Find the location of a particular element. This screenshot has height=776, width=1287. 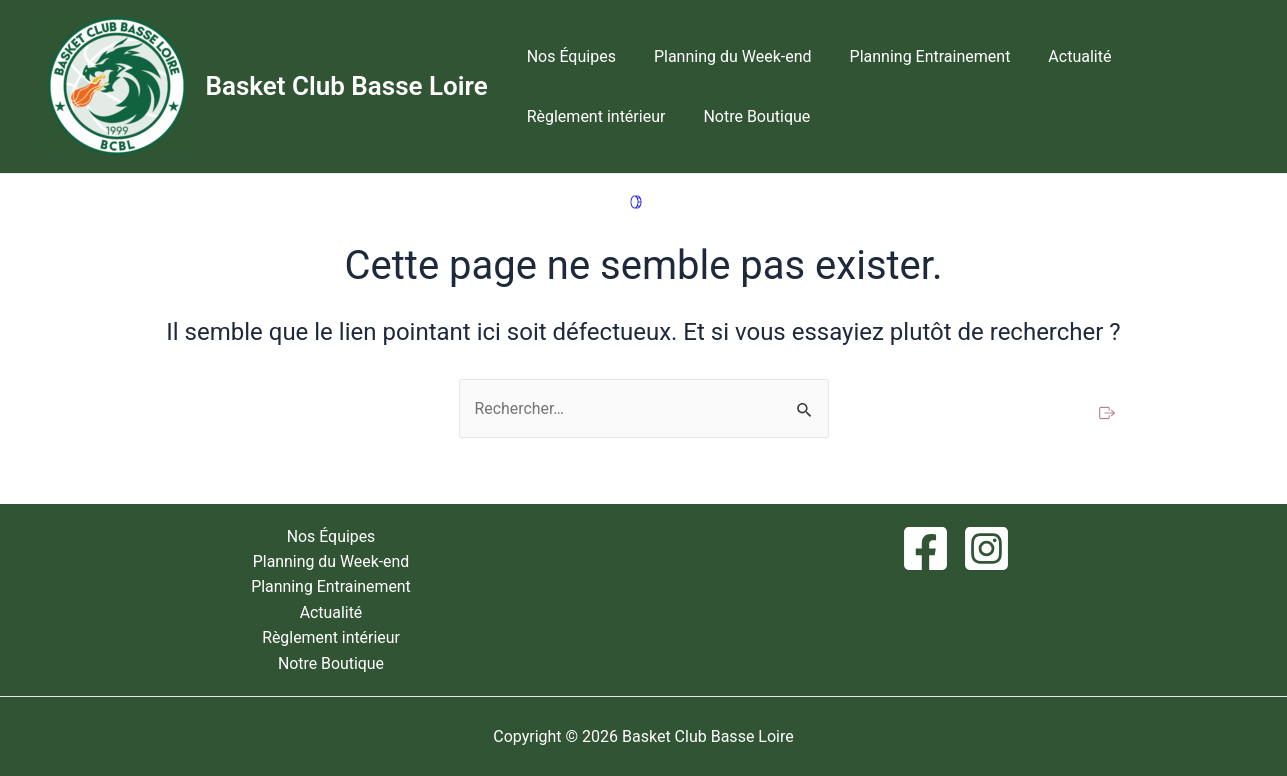

view account balance or currency is located at coordinates (636, 202).